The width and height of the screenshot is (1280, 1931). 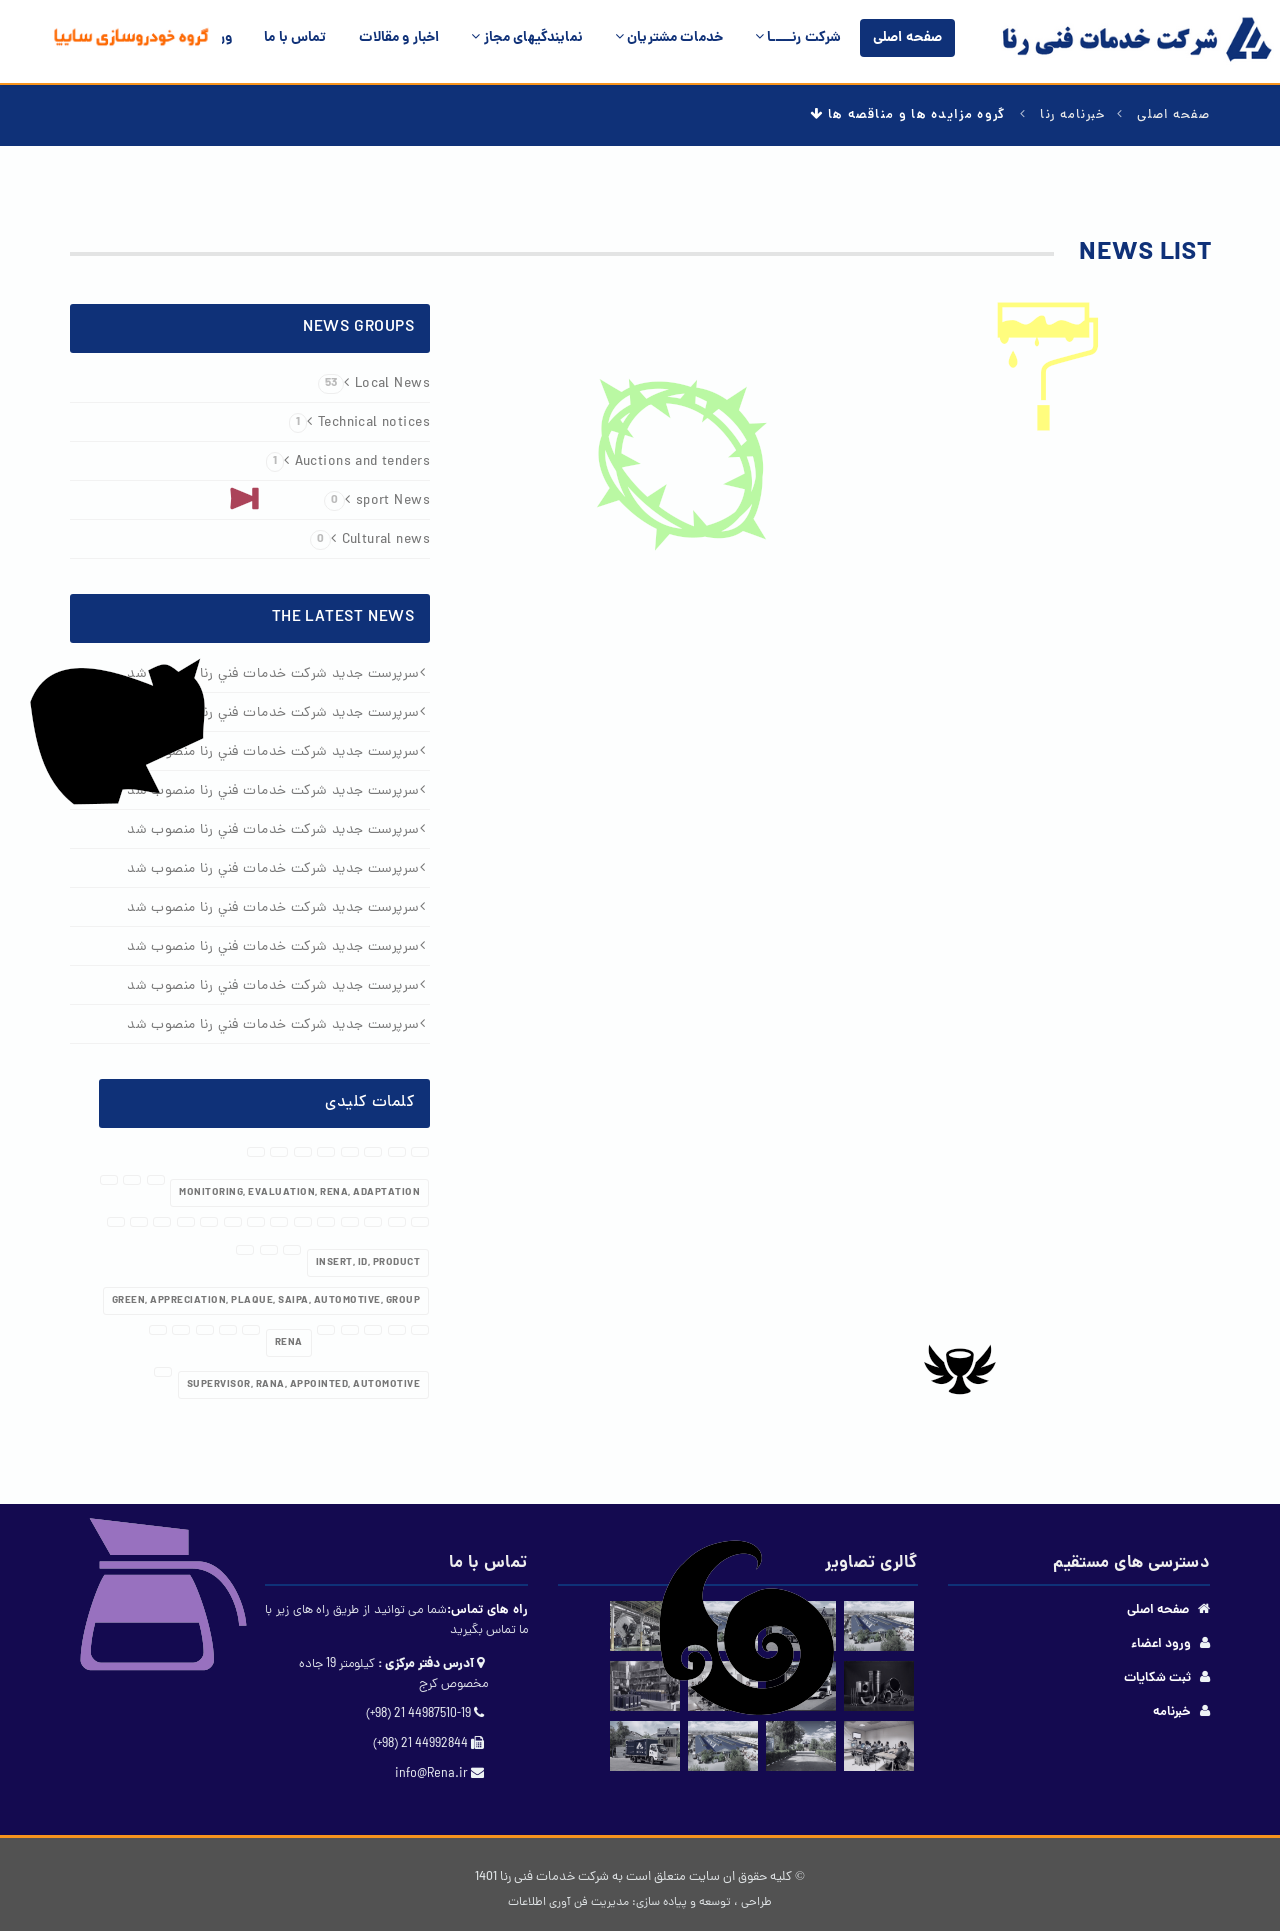 I want to click on indicates restricted or prohibited area, so click(x=682, y=463).